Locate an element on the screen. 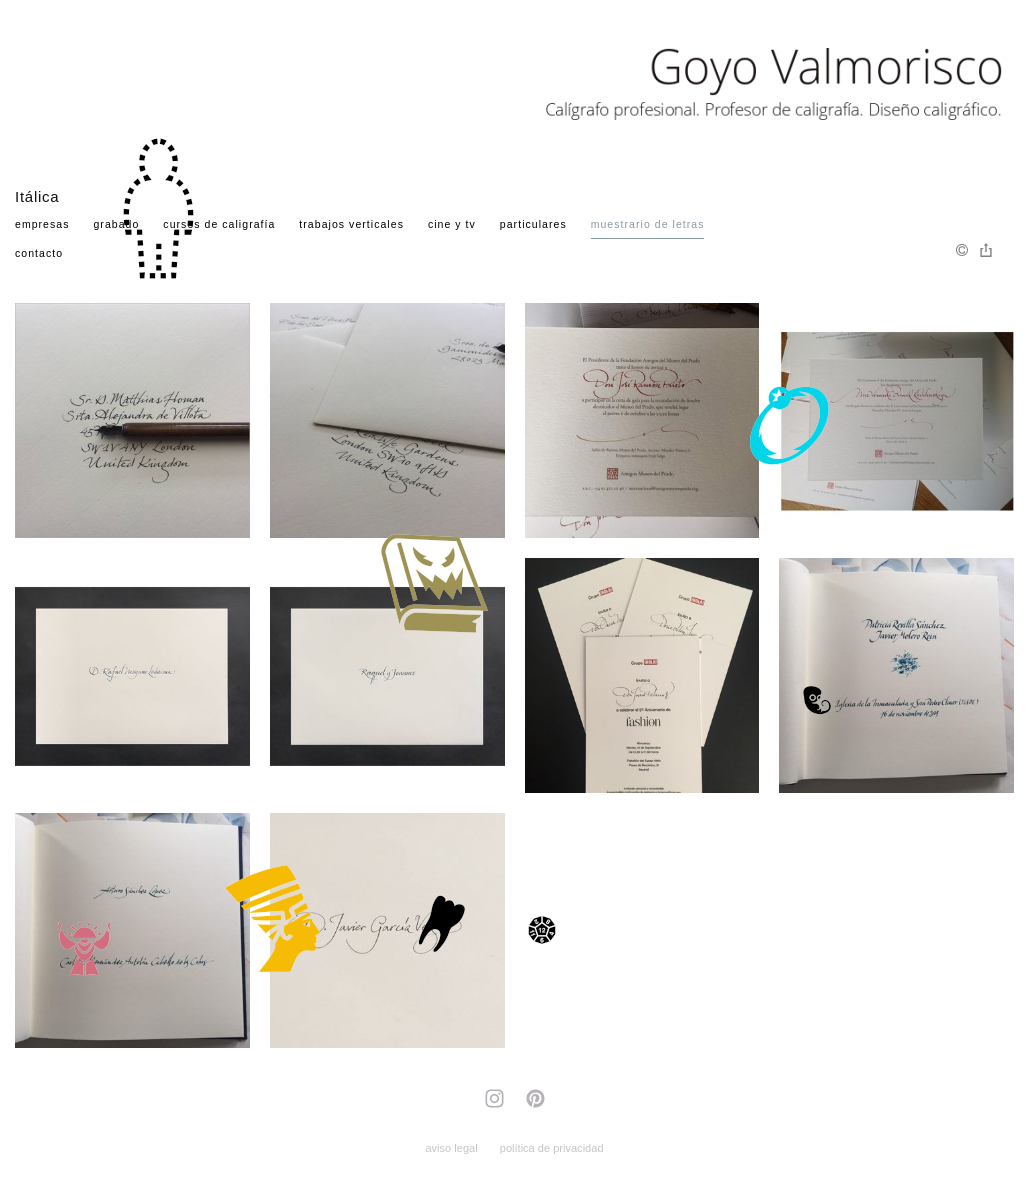 This screenshot has width=1029, height=1195. refresh or sync starred items is located at coordinates (789, 425).